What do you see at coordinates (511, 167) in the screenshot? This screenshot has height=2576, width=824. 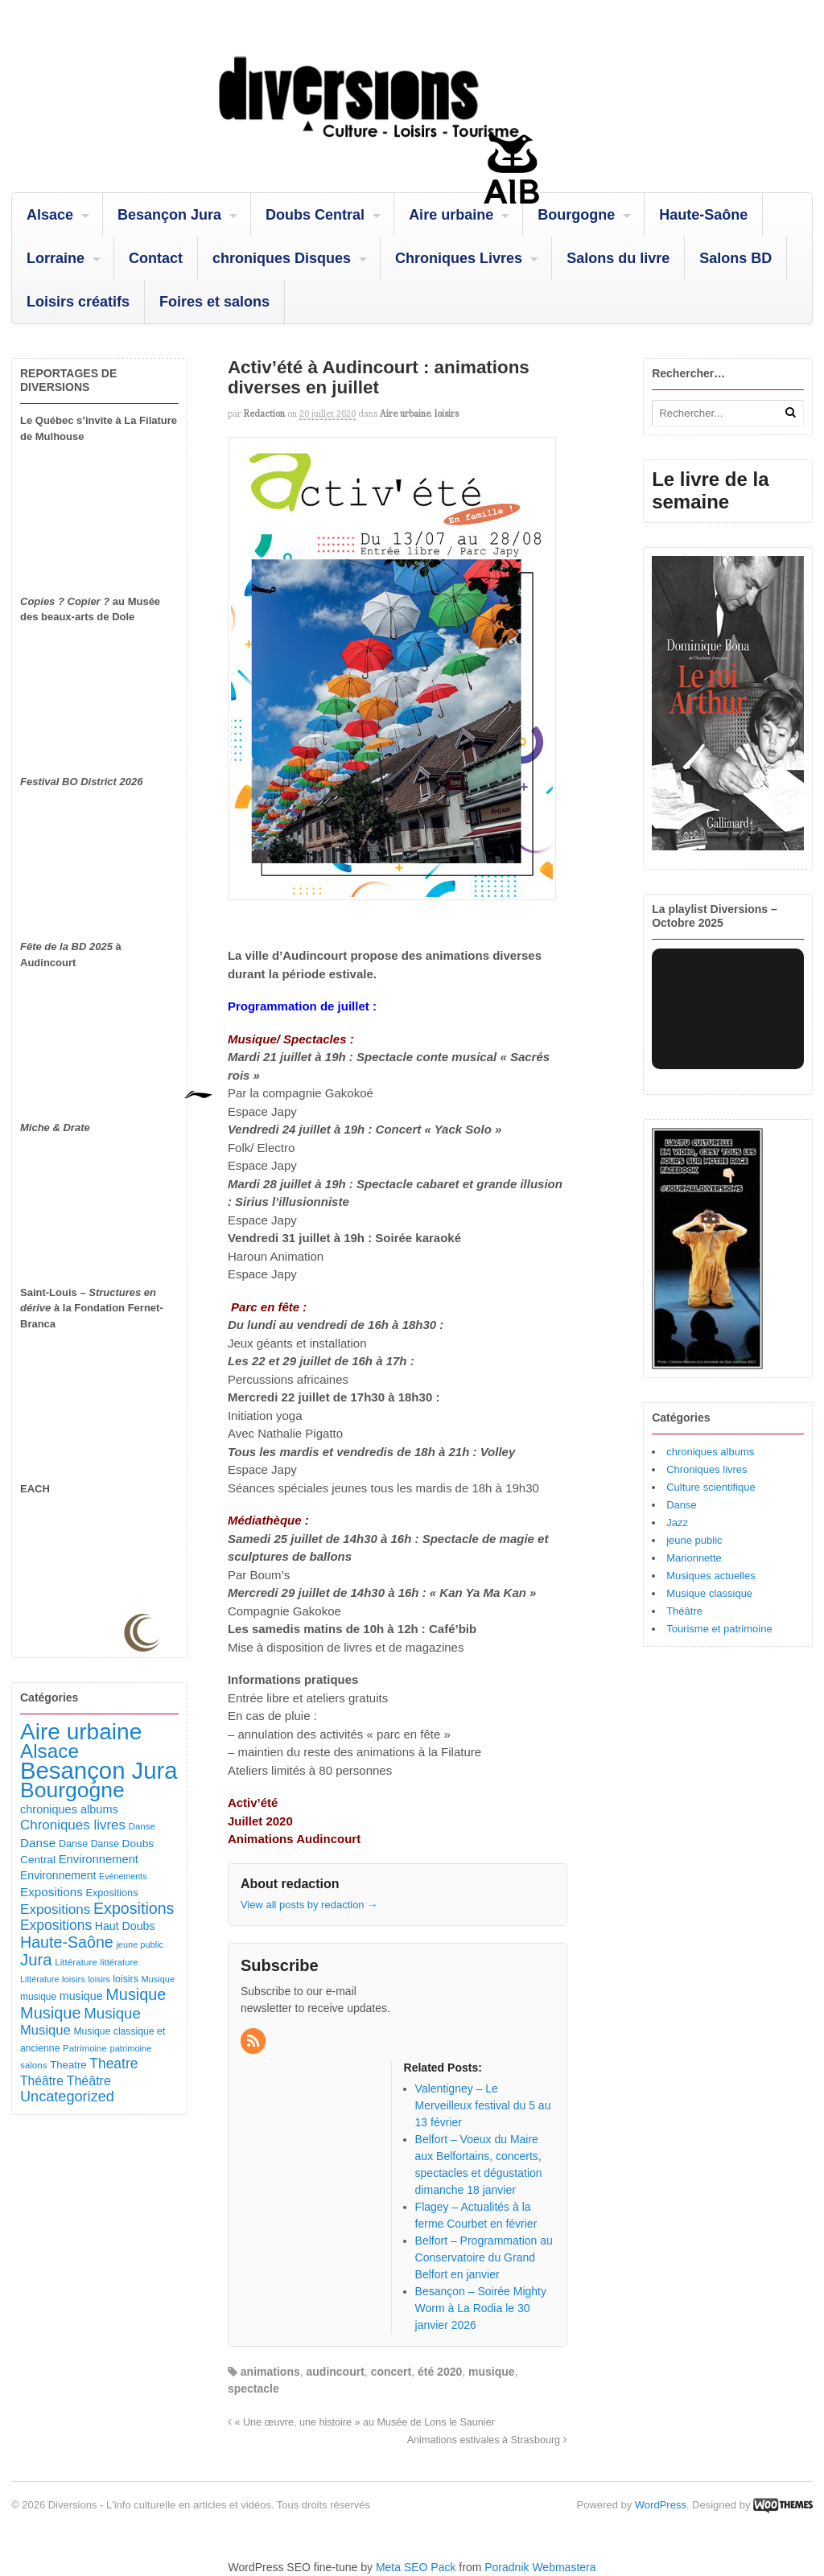 I see `AIB (Allied Irish Banks) logo` at bounding box center [511, 167].